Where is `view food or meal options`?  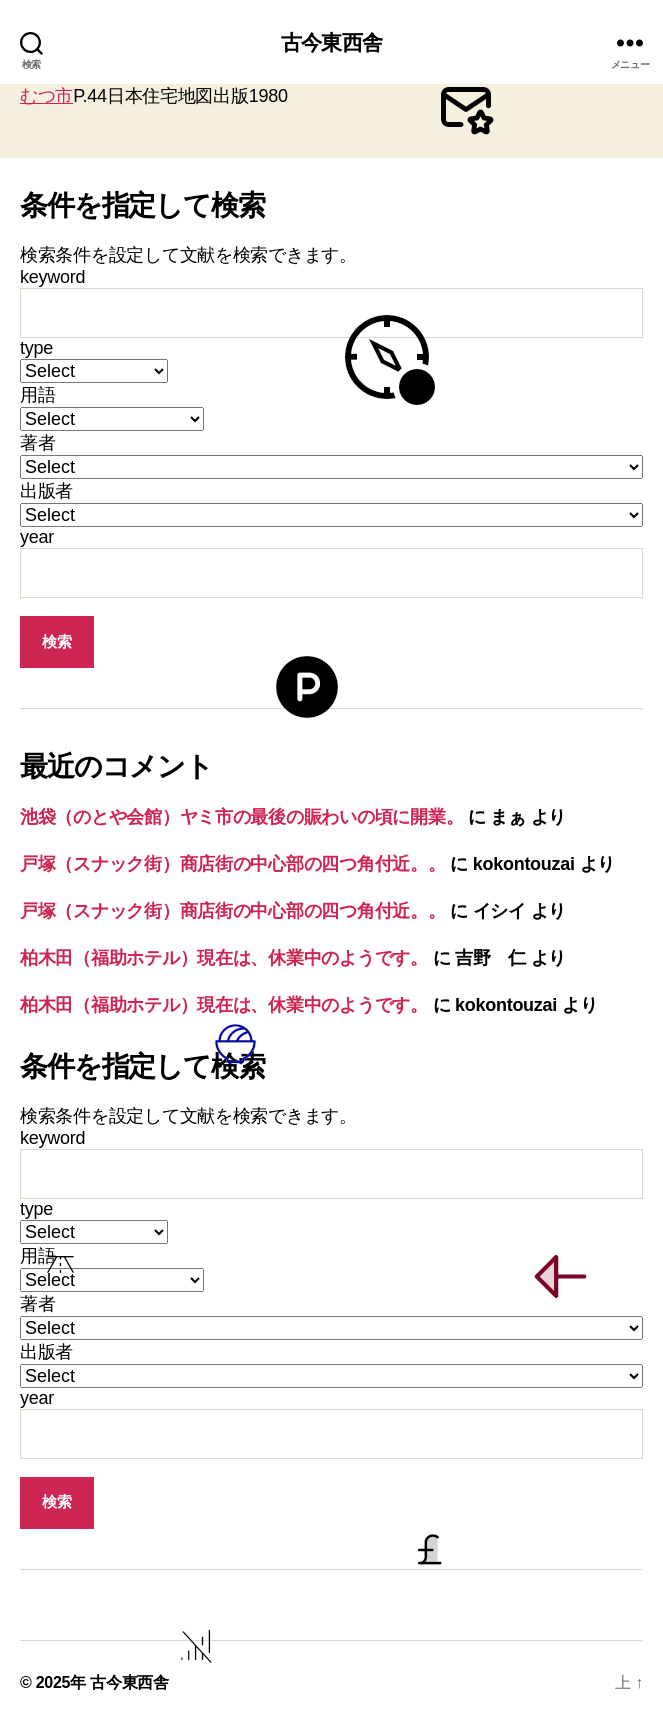
view food or meal options is located at coordinates (235, 1044).